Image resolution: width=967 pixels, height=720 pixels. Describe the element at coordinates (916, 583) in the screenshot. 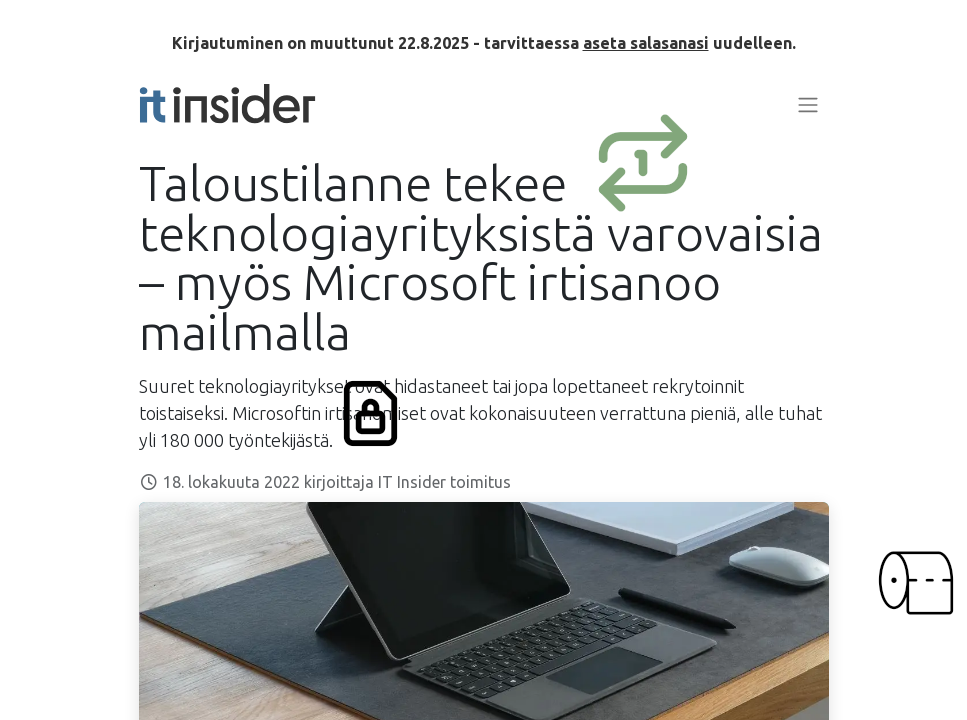

I see `bathroom or restroom location indicator` at that location.